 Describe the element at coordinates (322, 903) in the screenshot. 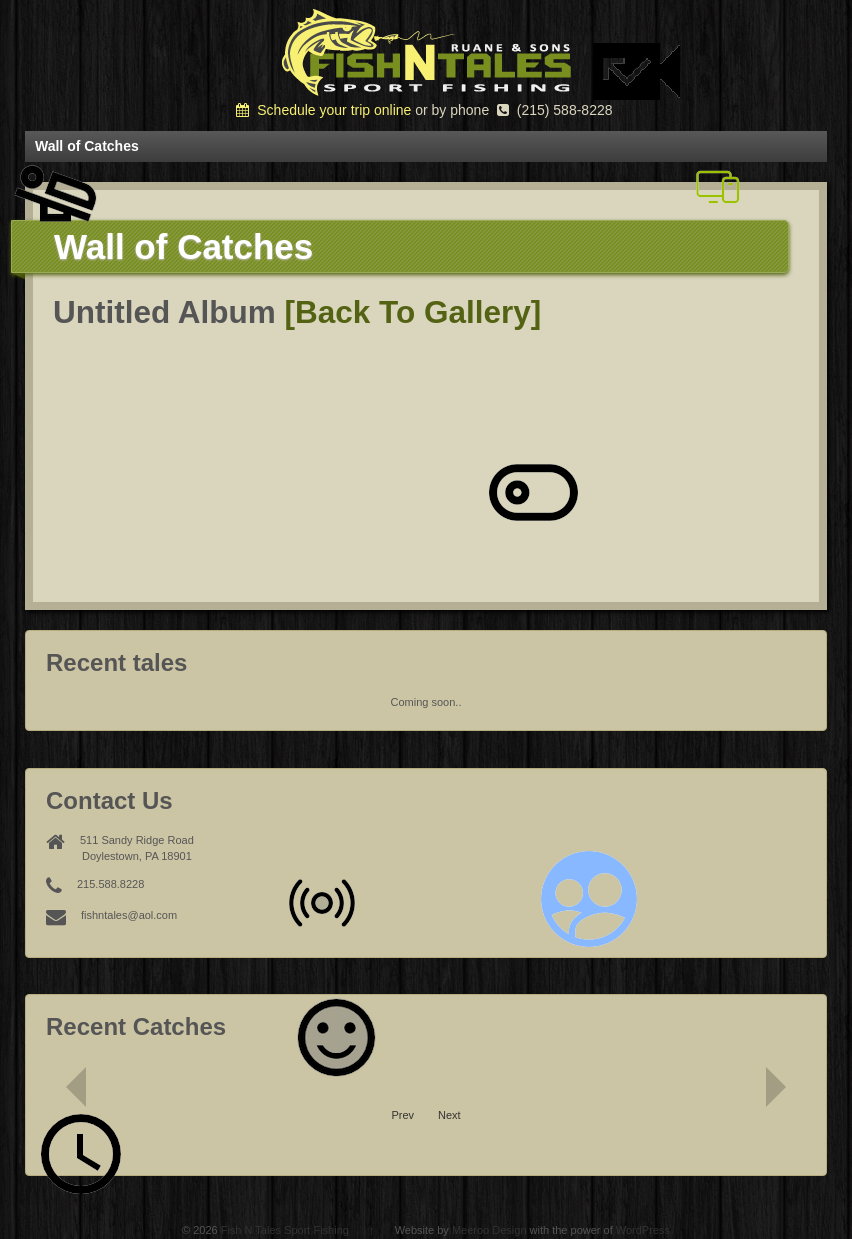

I see `start a live broadcast or stream` at that location.